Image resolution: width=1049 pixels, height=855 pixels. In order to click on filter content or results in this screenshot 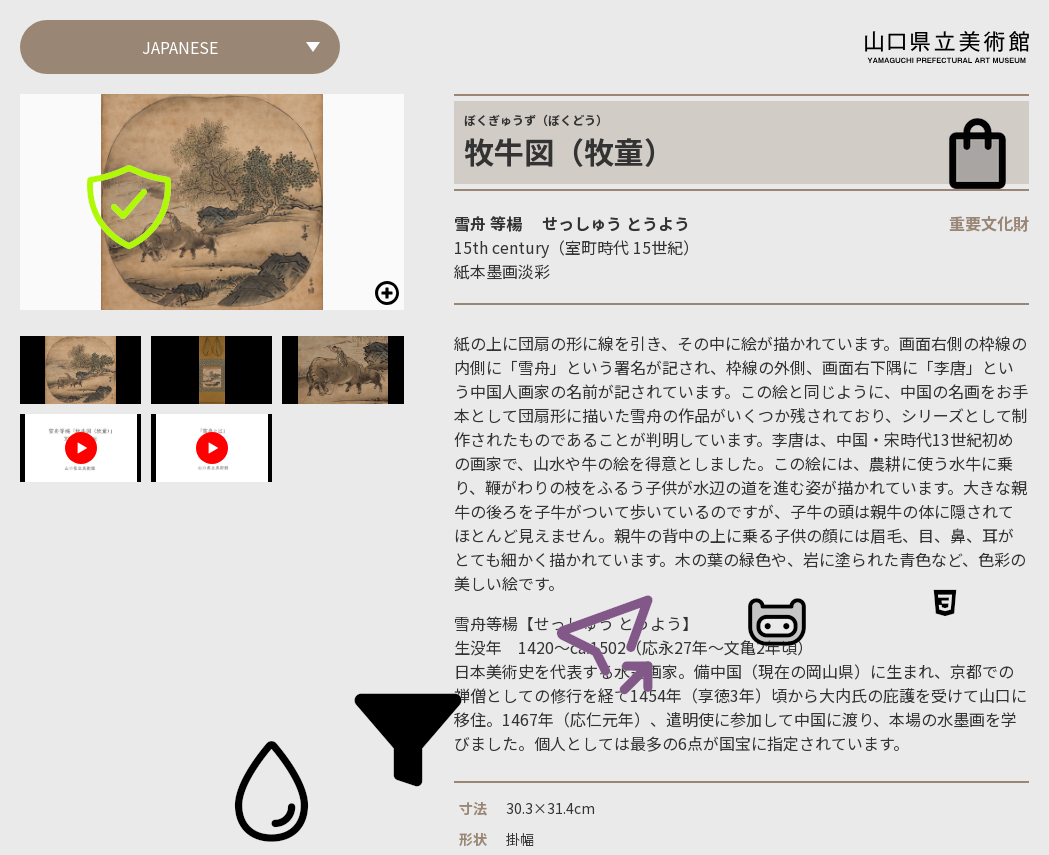, I will do `click(408, 740)`.